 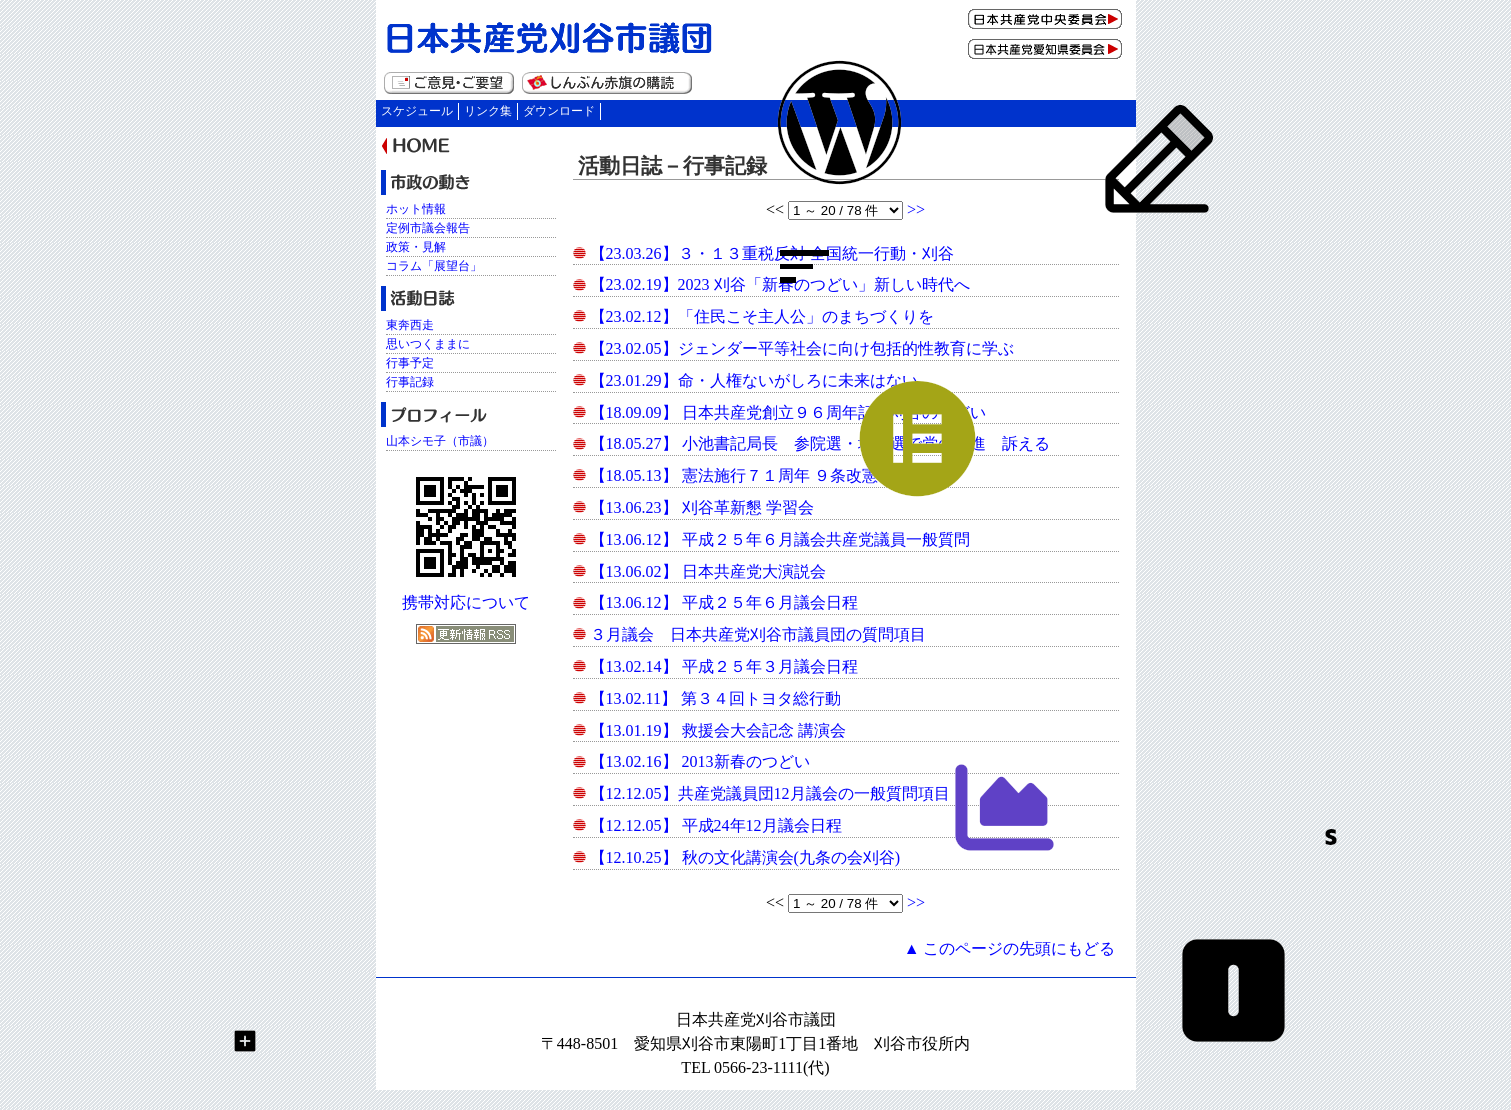 What do you see at coordinates (1157, 161) in the screenshot?
I see `edit text or content` at bounding box center [1157, 161].